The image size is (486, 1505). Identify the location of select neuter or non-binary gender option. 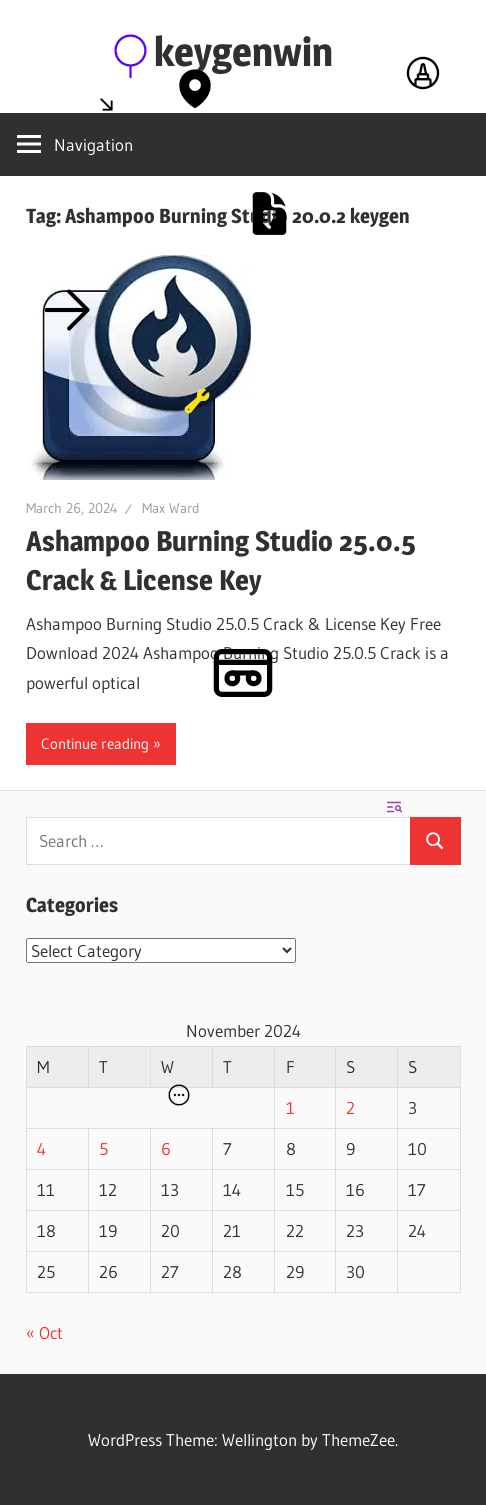
(130, 55).